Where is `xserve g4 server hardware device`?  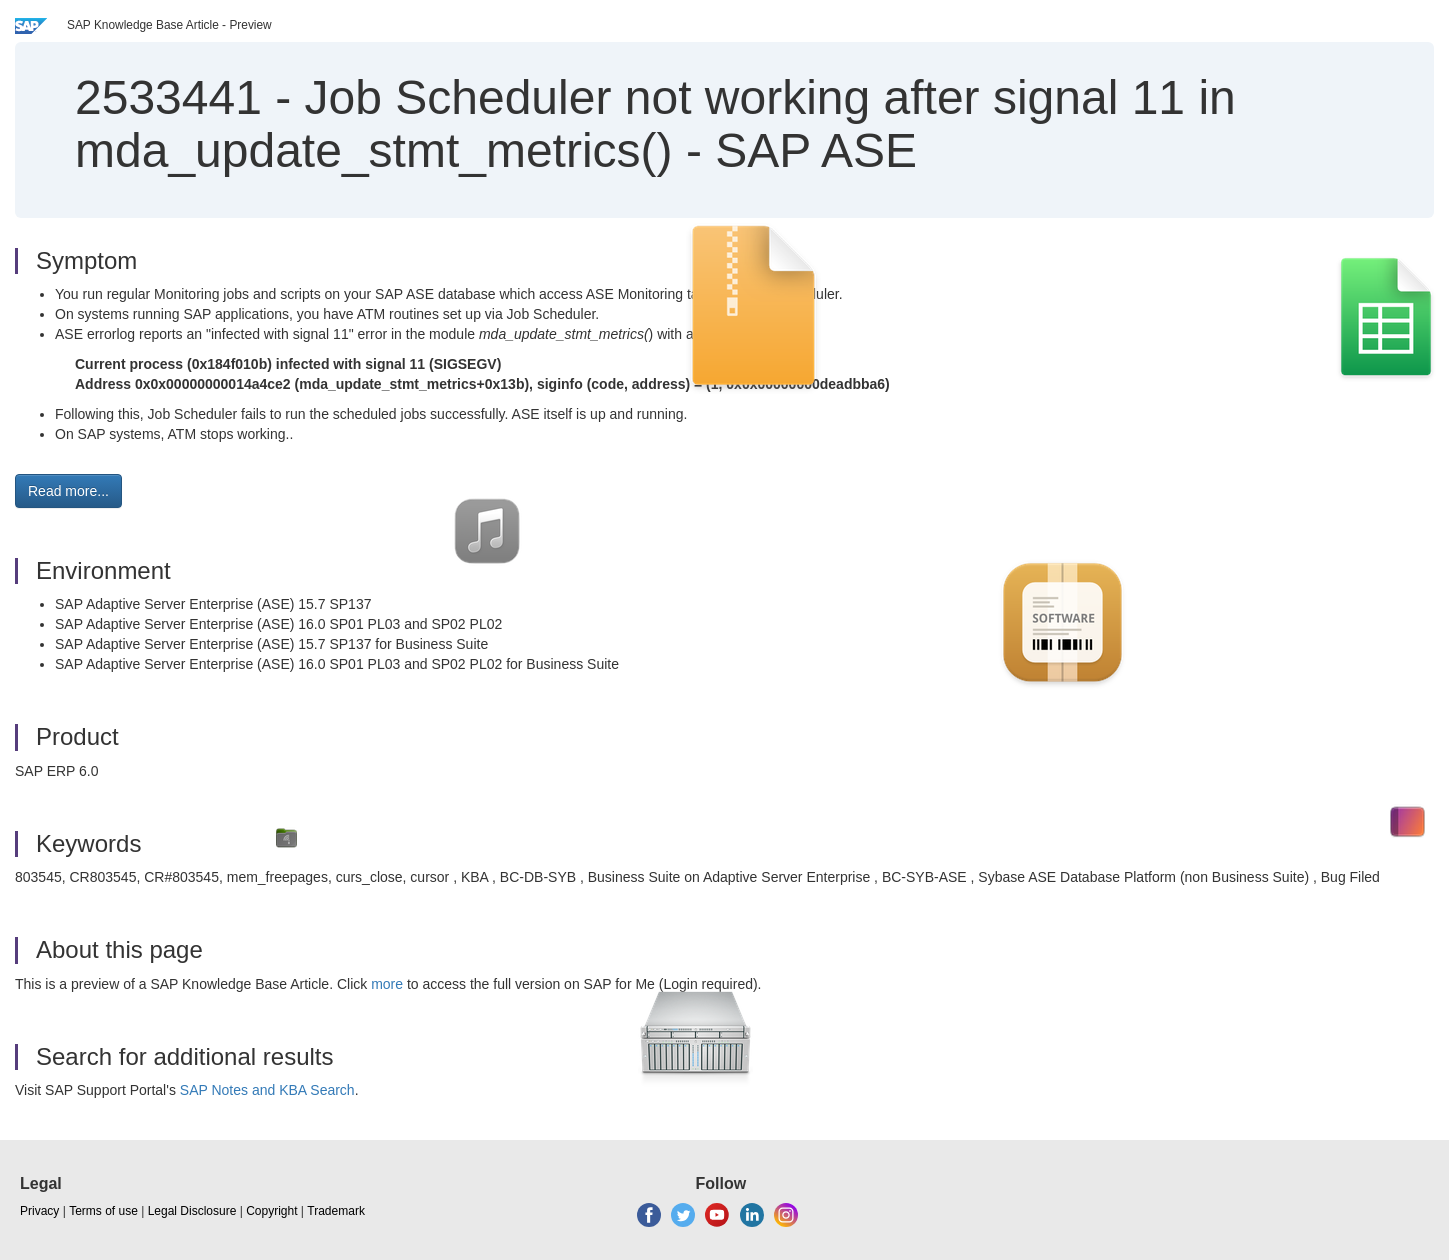
xserve g4 server hardware device is located at coordinates (695, 1029).